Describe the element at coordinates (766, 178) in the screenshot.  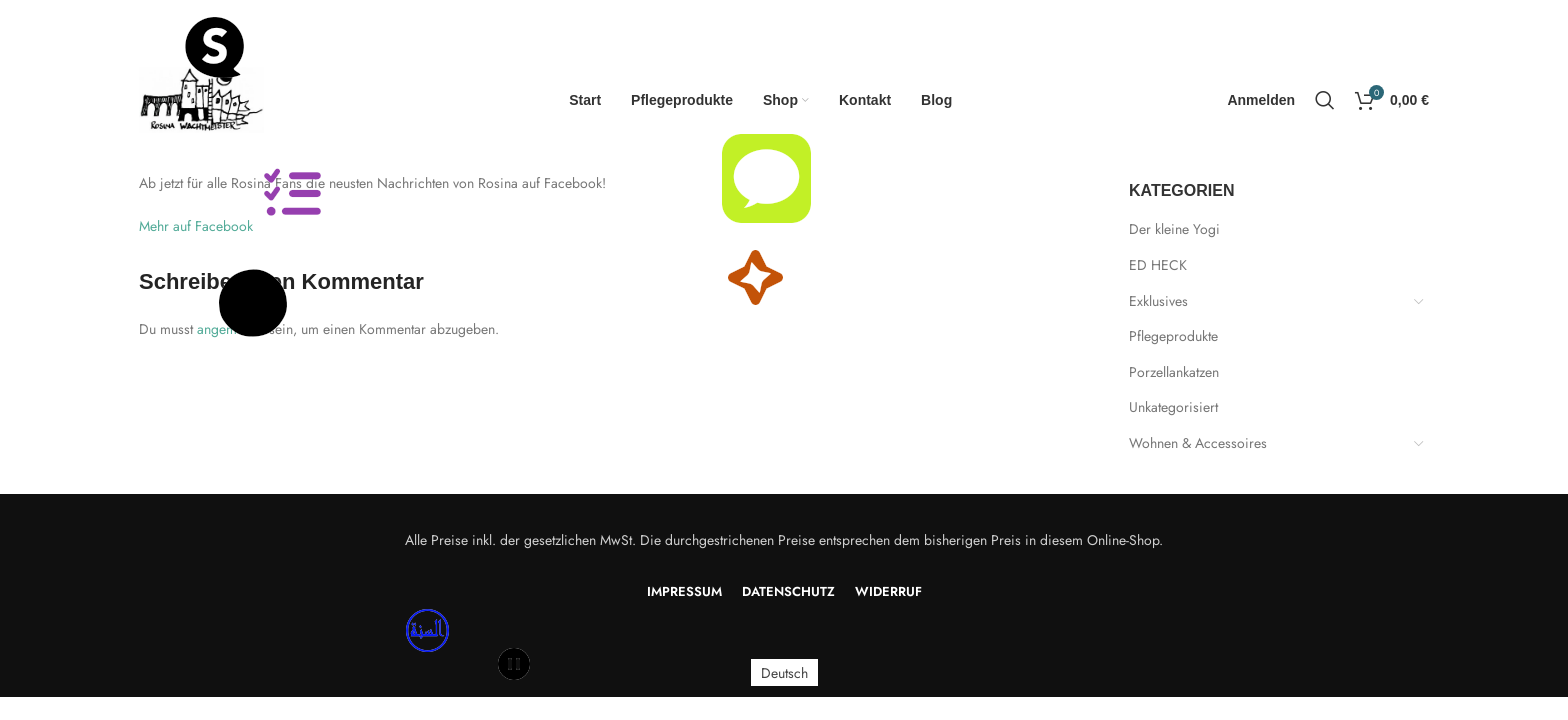
I see `open iMessage app` at that location.